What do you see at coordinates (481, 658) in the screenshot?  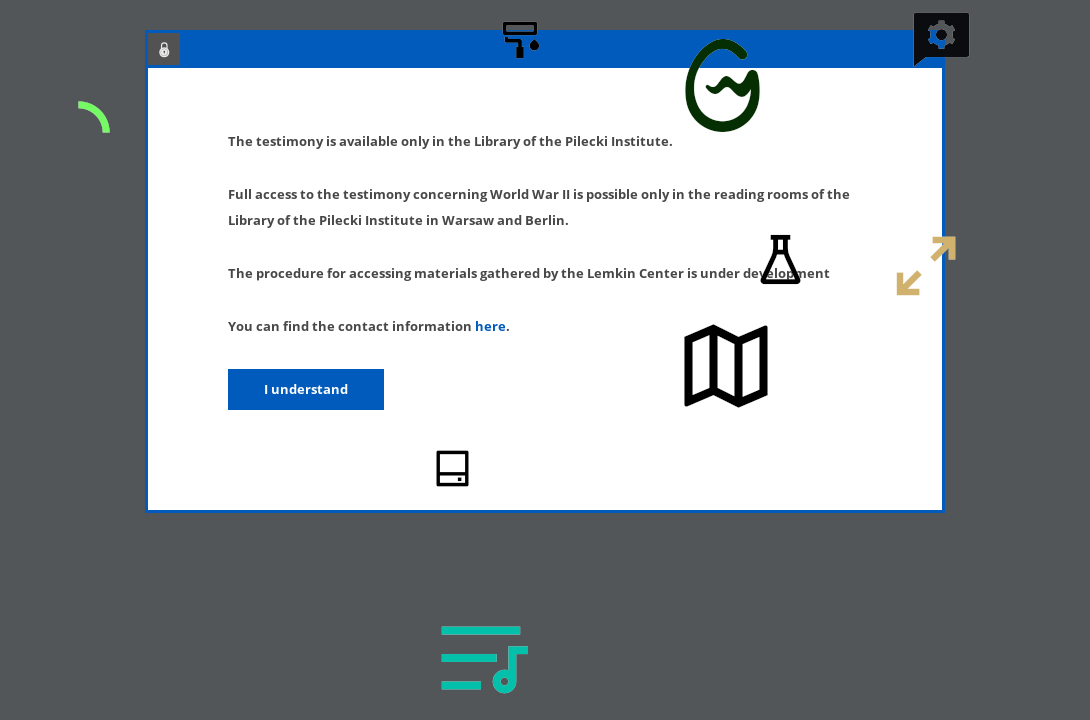 I see `view your playlist` at bounding box center [481, 658].